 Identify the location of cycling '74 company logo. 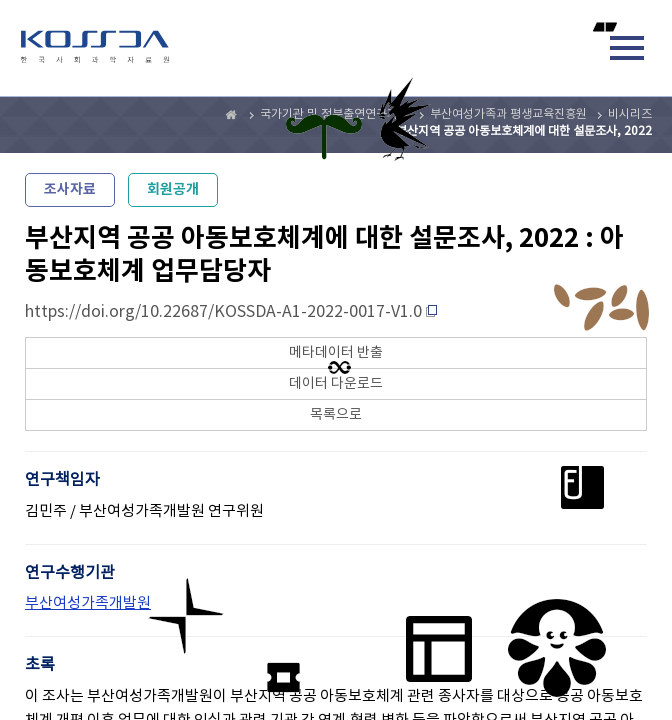
(601, 307).